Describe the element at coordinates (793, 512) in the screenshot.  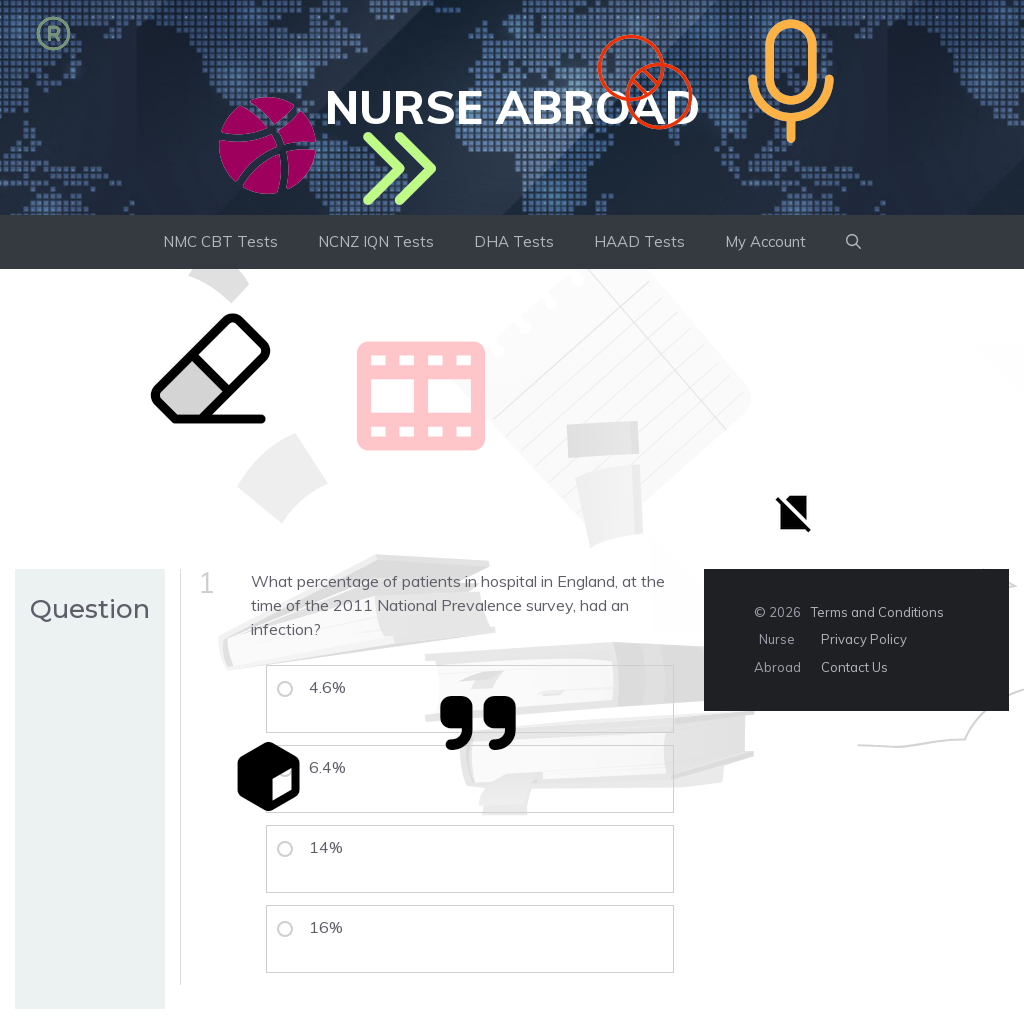
I see `no sim card detected` at that location.